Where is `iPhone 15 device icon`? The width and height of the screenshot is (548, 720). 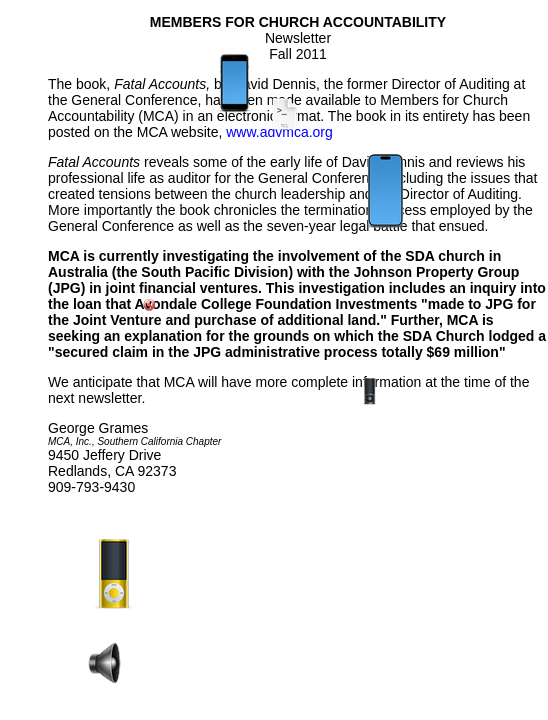
iPhone 15 device icon is located at coordinates (385, 191).